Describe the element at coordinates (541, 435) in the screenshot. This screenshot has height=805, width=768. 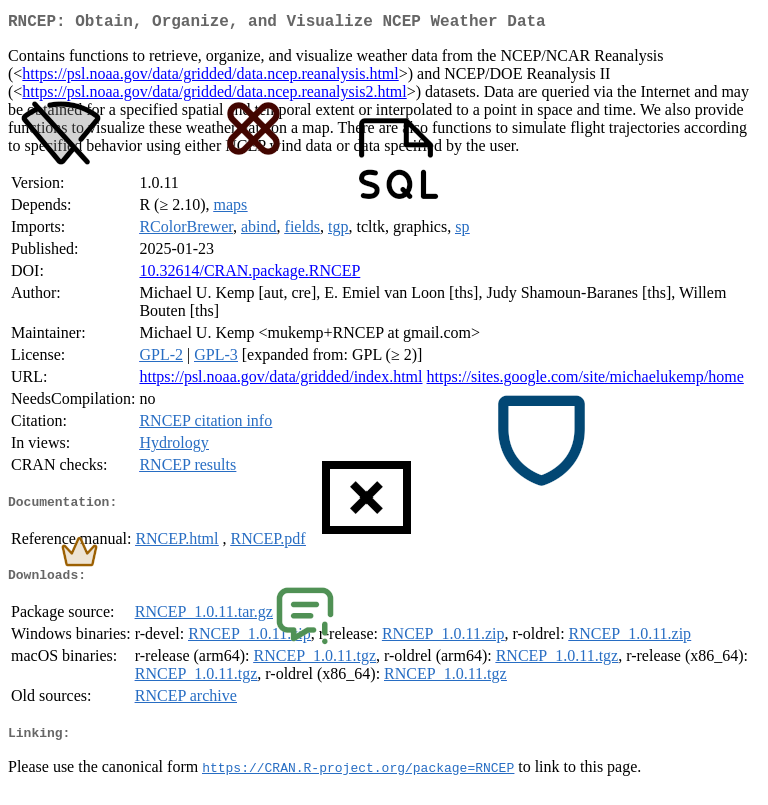
I see `access security or privacy settings` at that location.